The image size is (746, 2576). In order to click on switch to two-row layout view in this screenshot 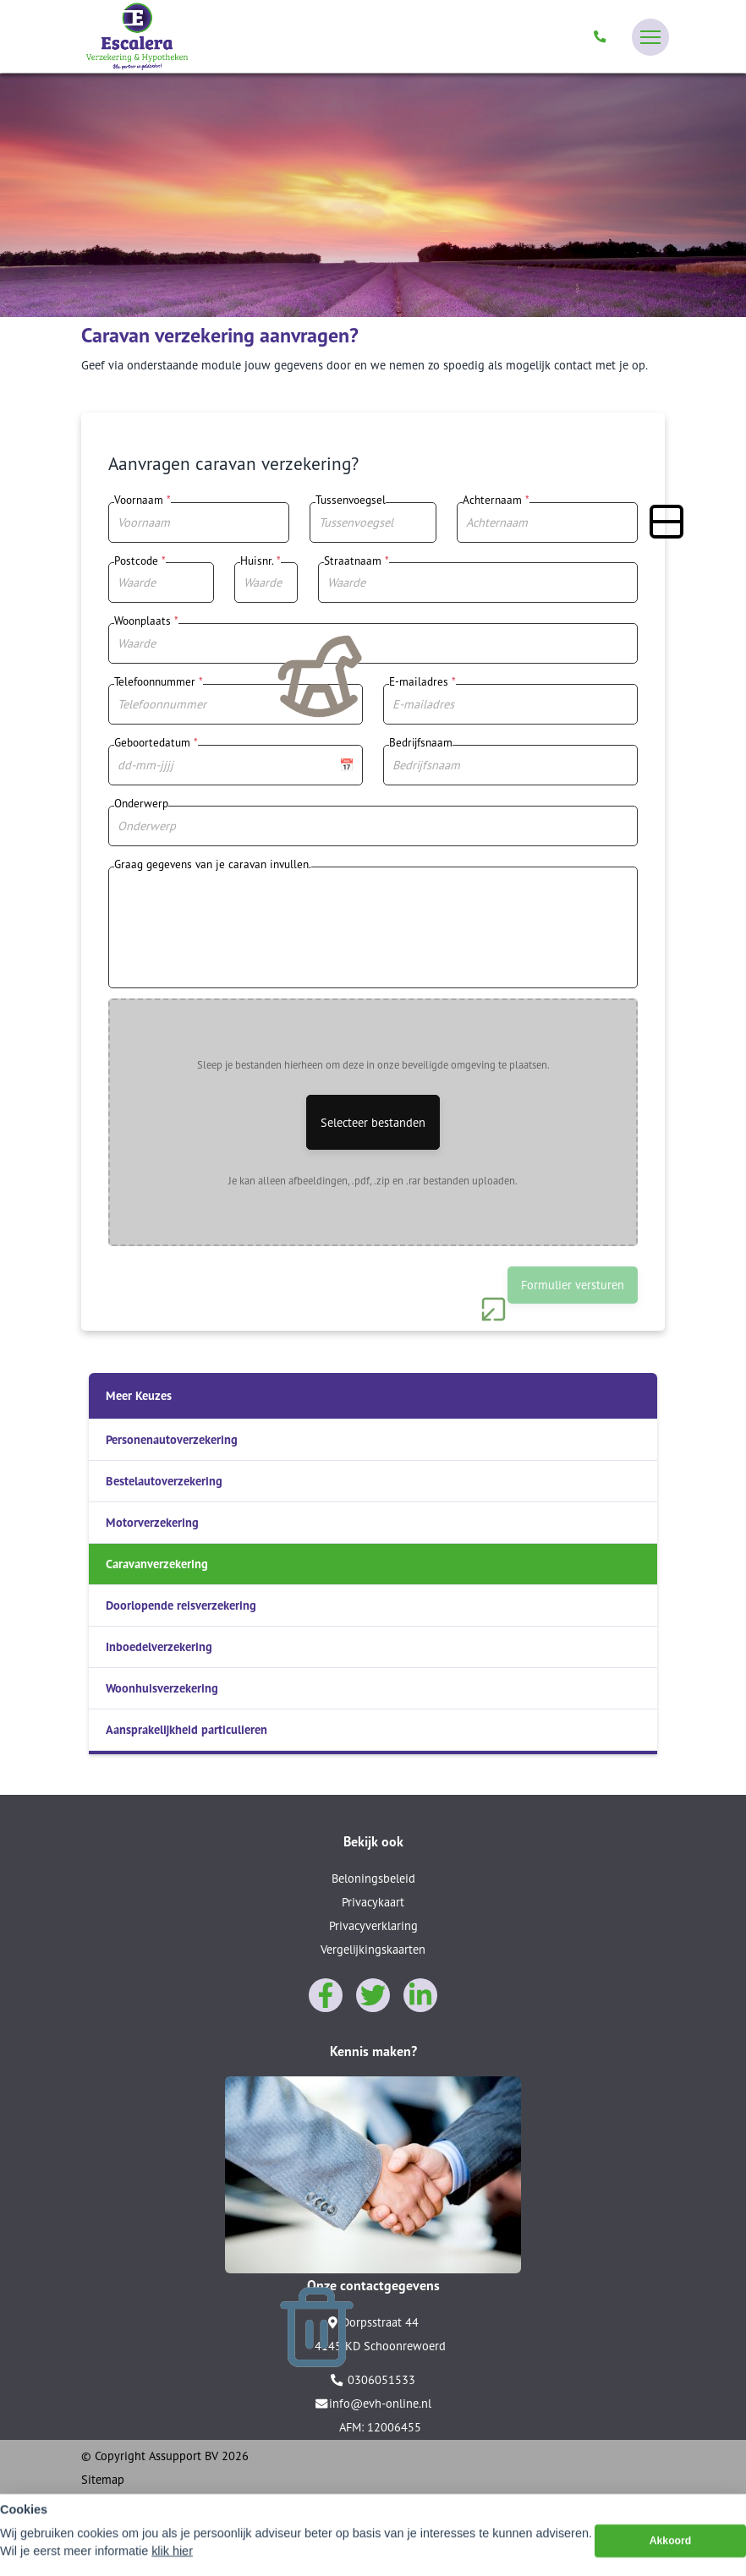, I will do `click(666, 522)`.